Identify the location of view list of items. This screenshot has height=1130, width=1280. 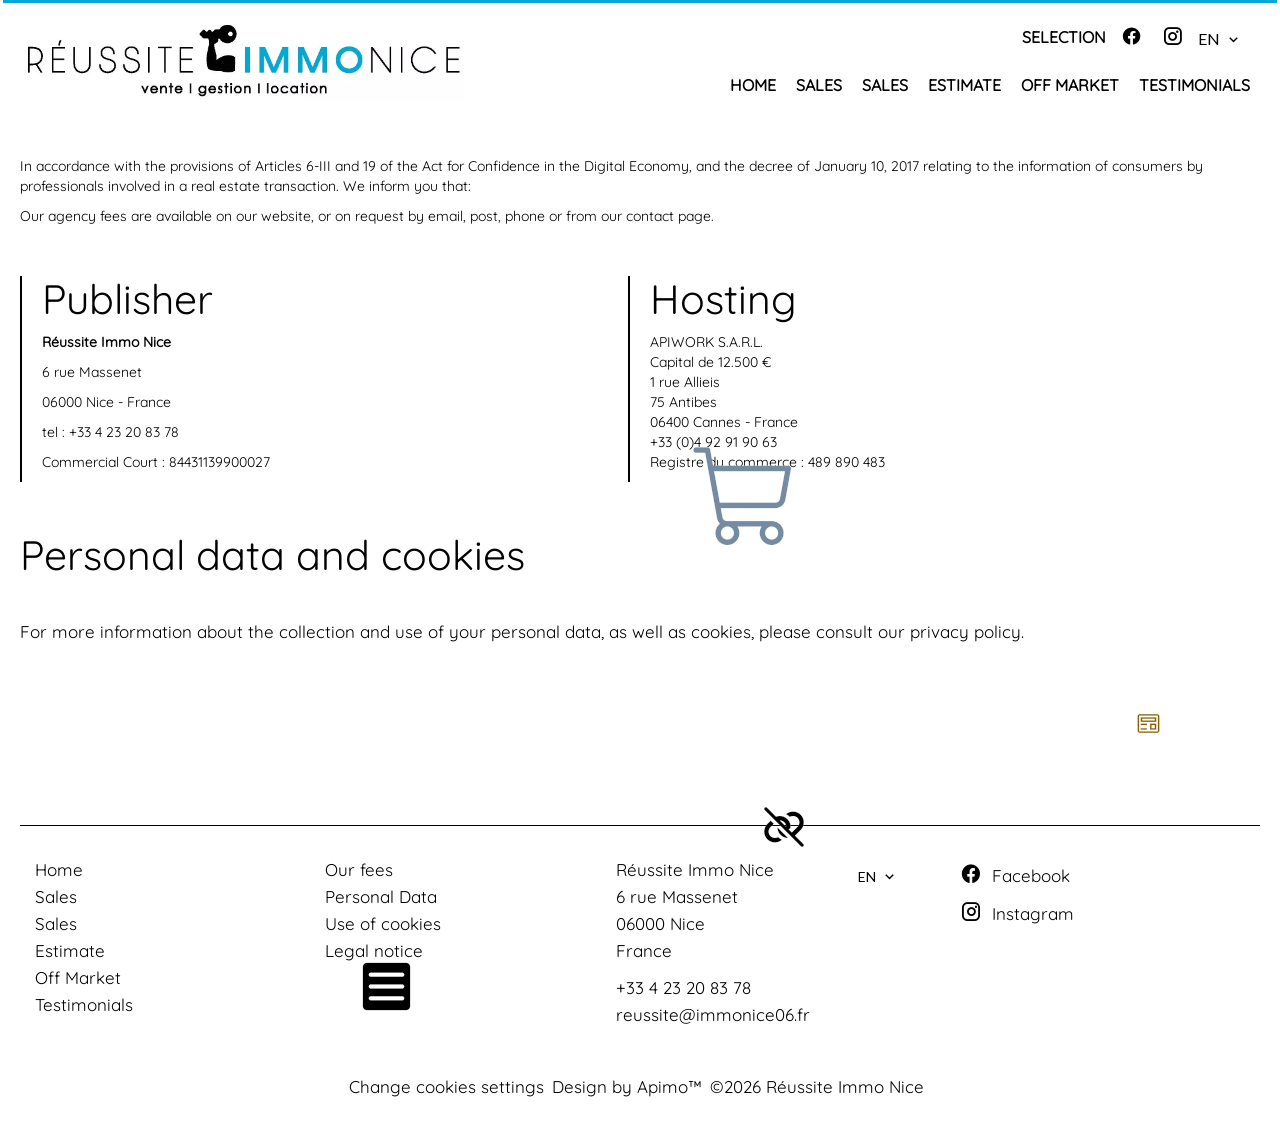
(386, 986).